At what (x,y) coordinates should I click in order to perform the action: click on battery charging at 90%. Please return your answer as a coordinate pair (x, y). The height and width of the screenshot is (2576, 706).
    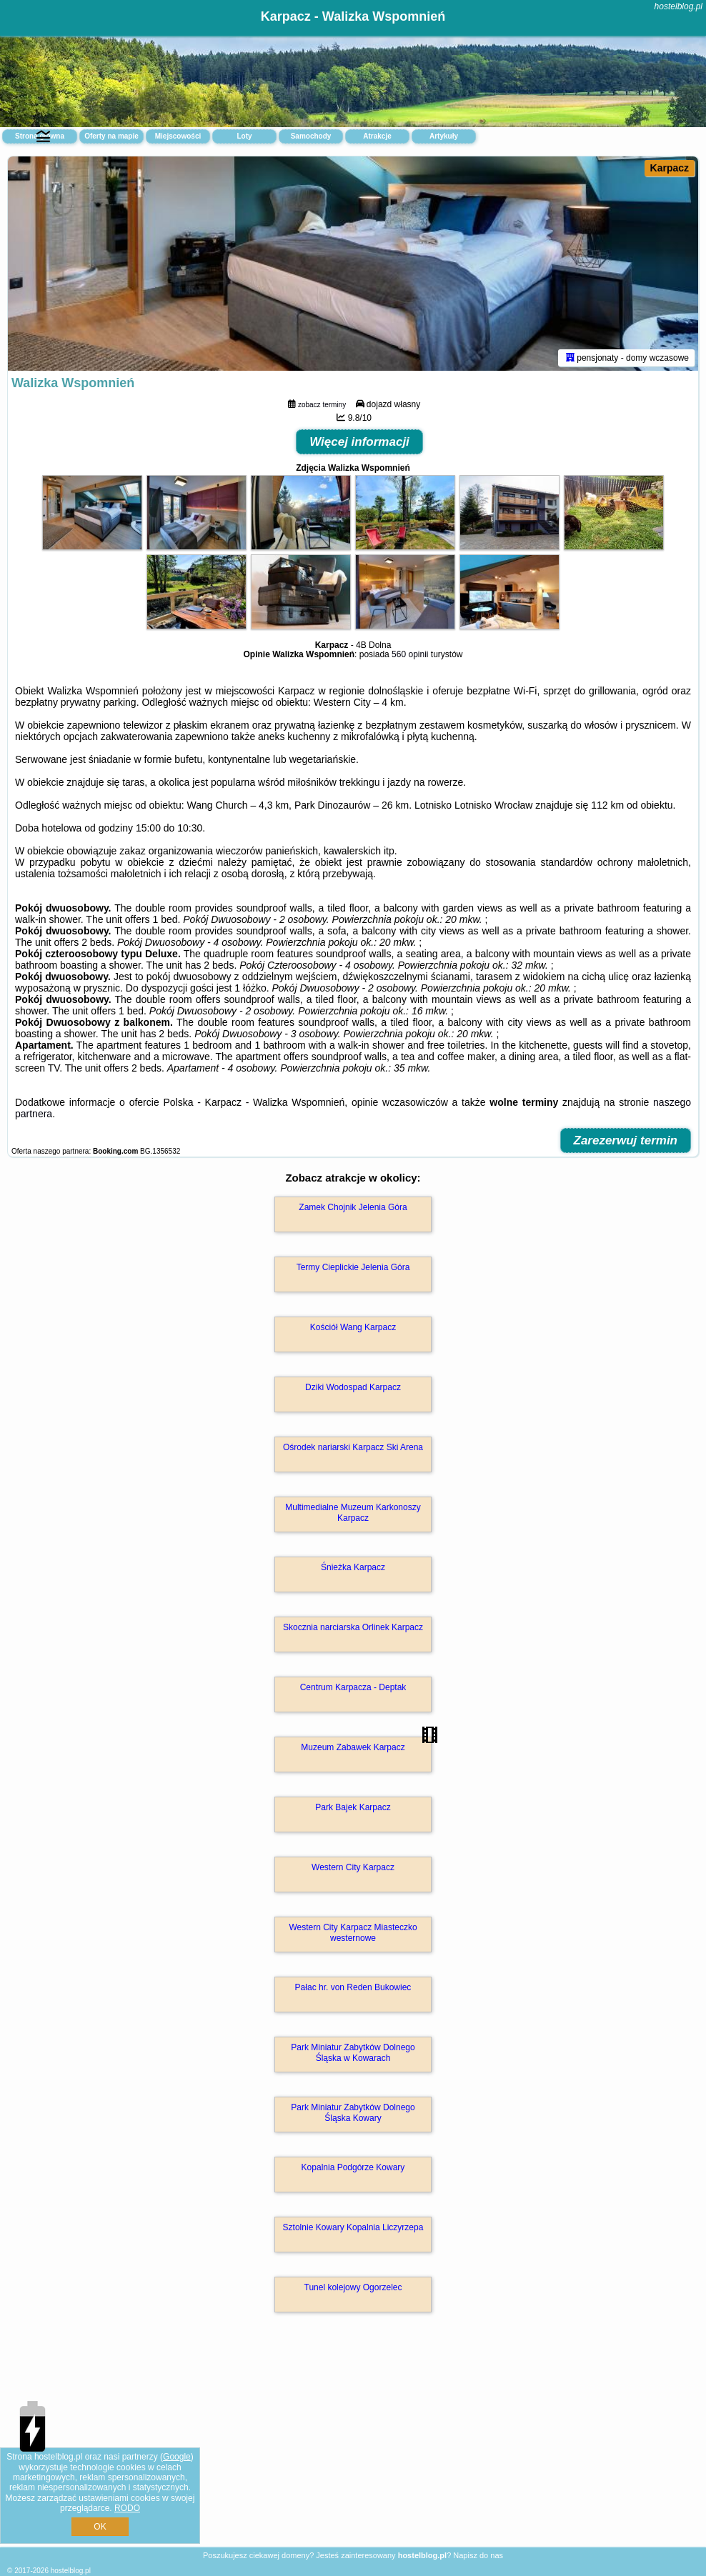
    Looking at the image, I should click on (32, 2426).